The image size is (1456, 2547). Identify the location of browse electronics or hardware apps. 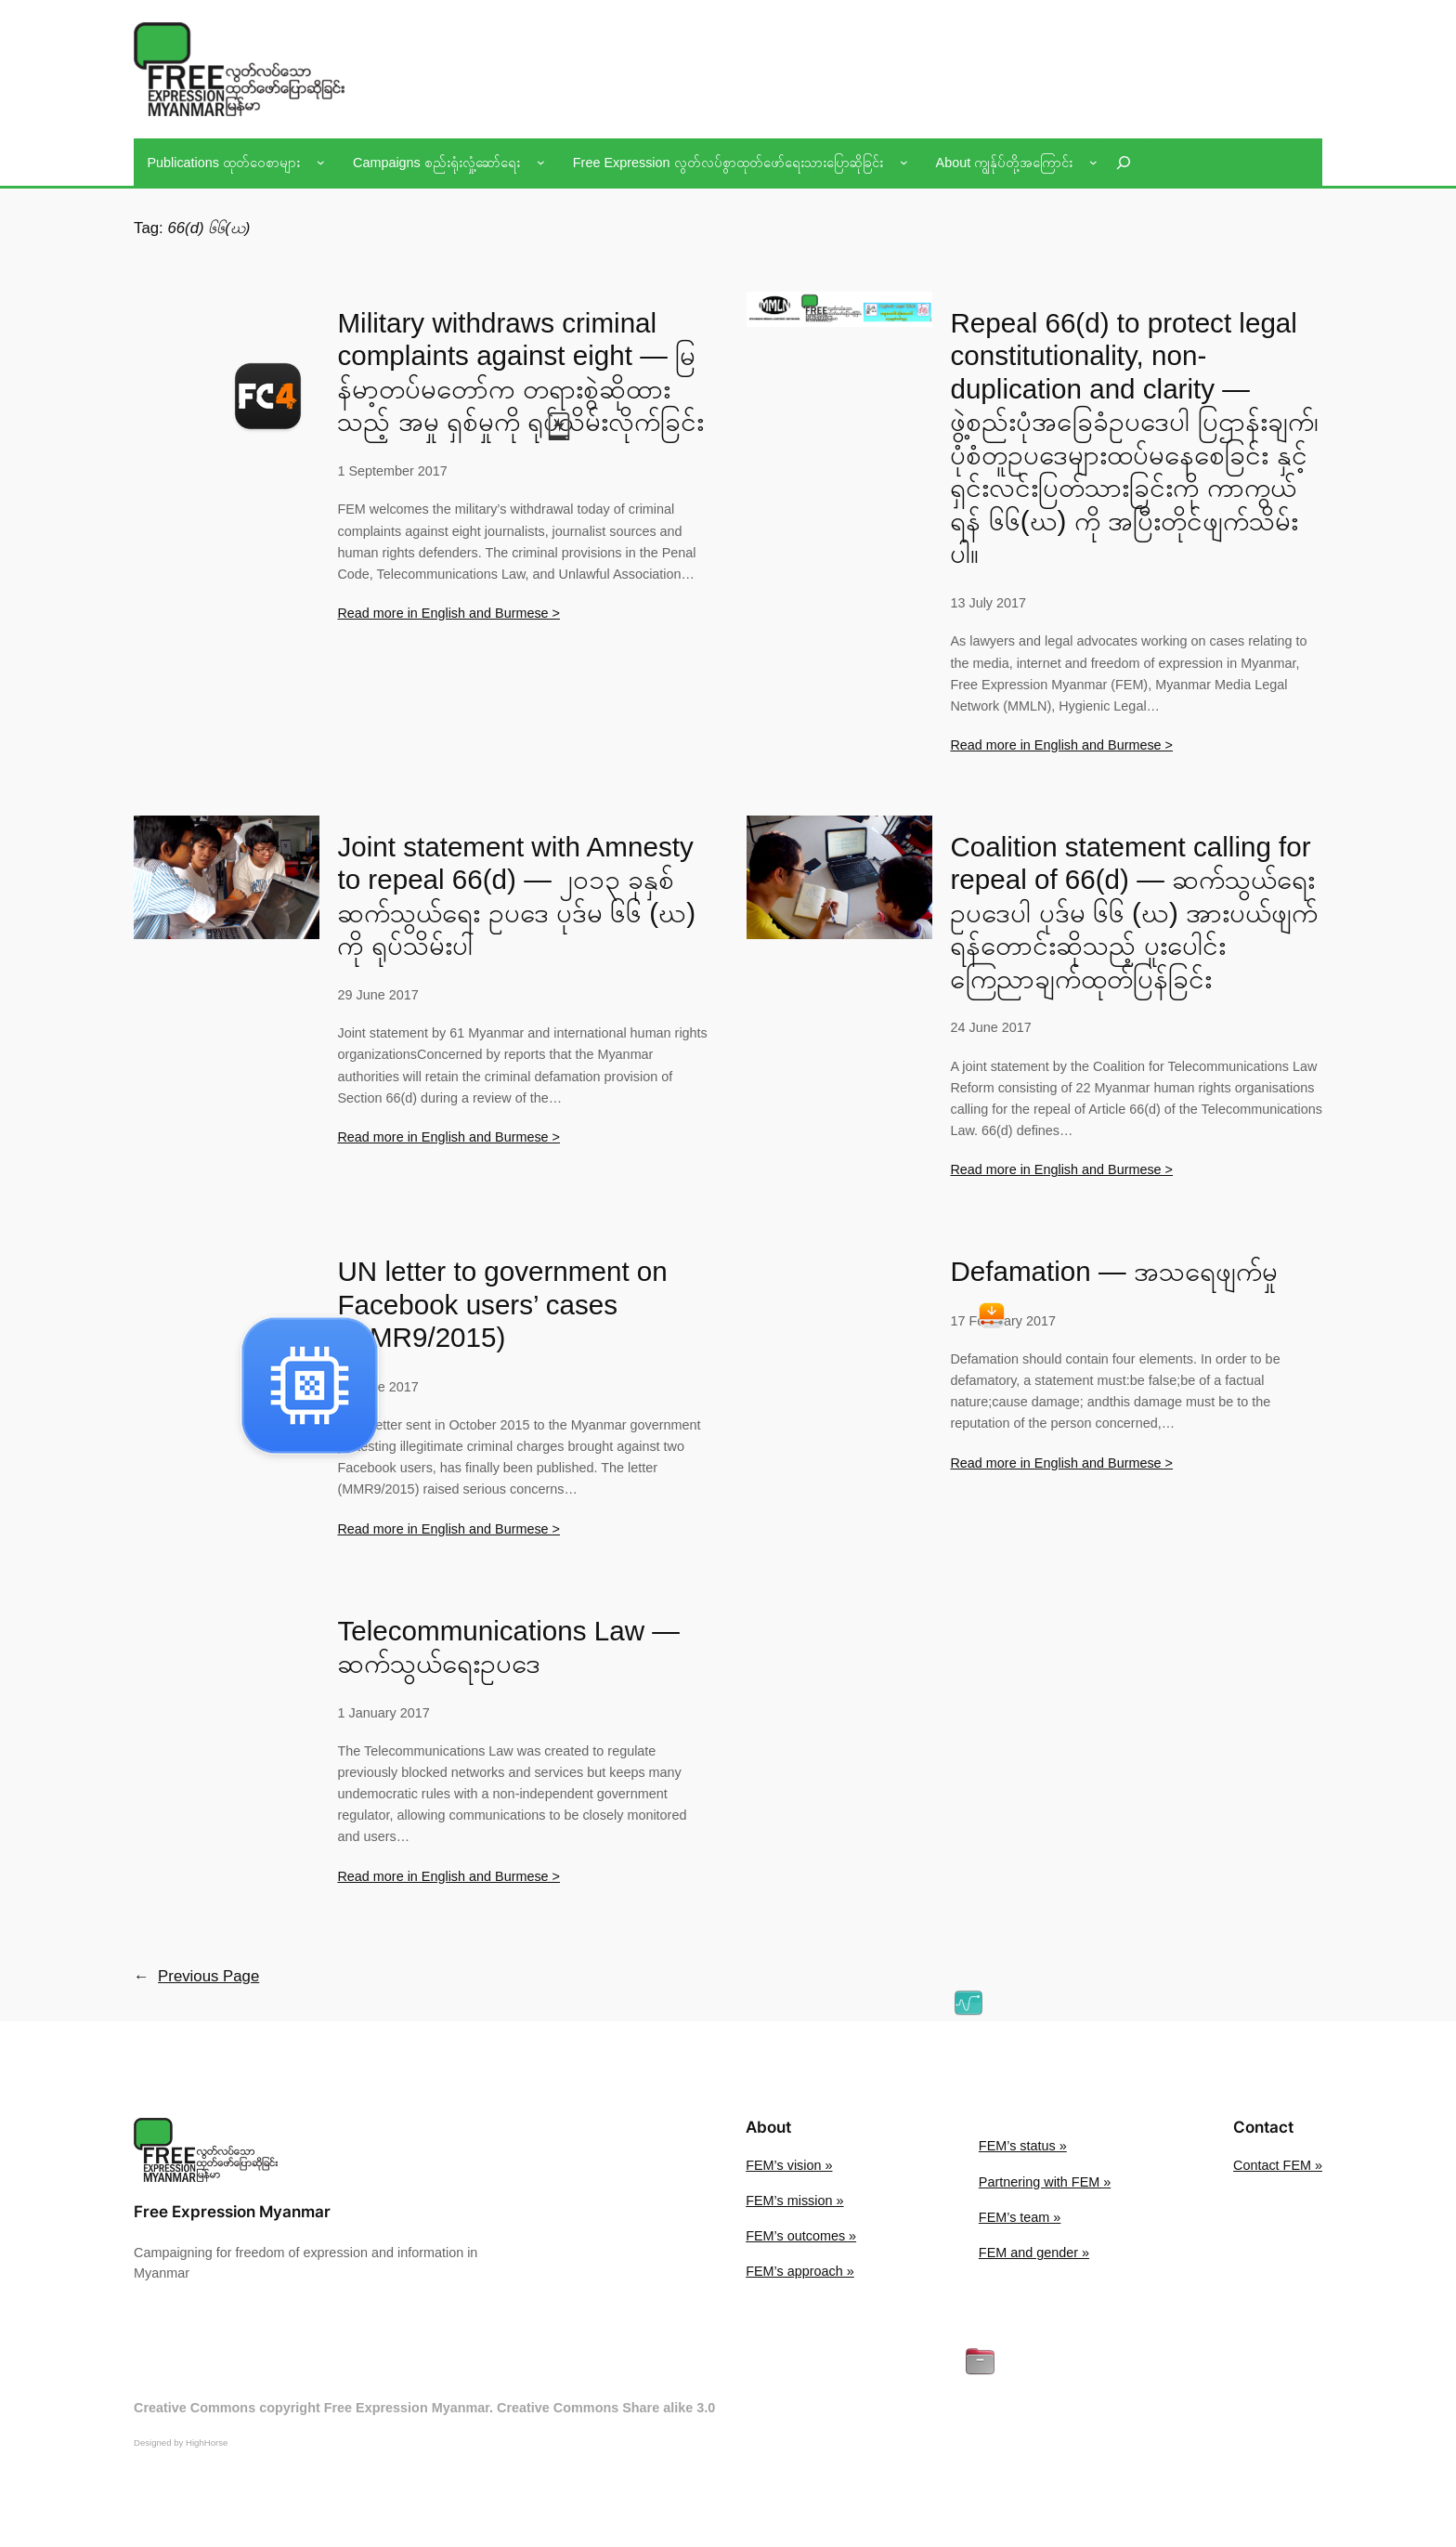
(309, 1385).